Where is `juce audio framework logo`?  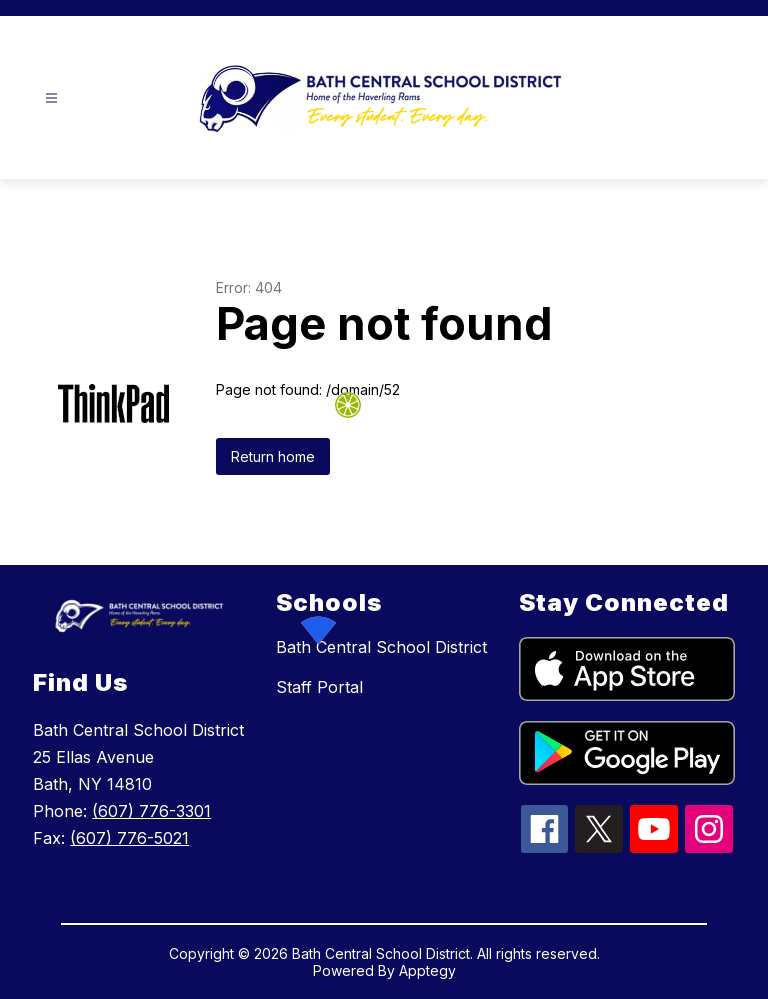 juce audio framework logo is located at coordinates (348, 405).